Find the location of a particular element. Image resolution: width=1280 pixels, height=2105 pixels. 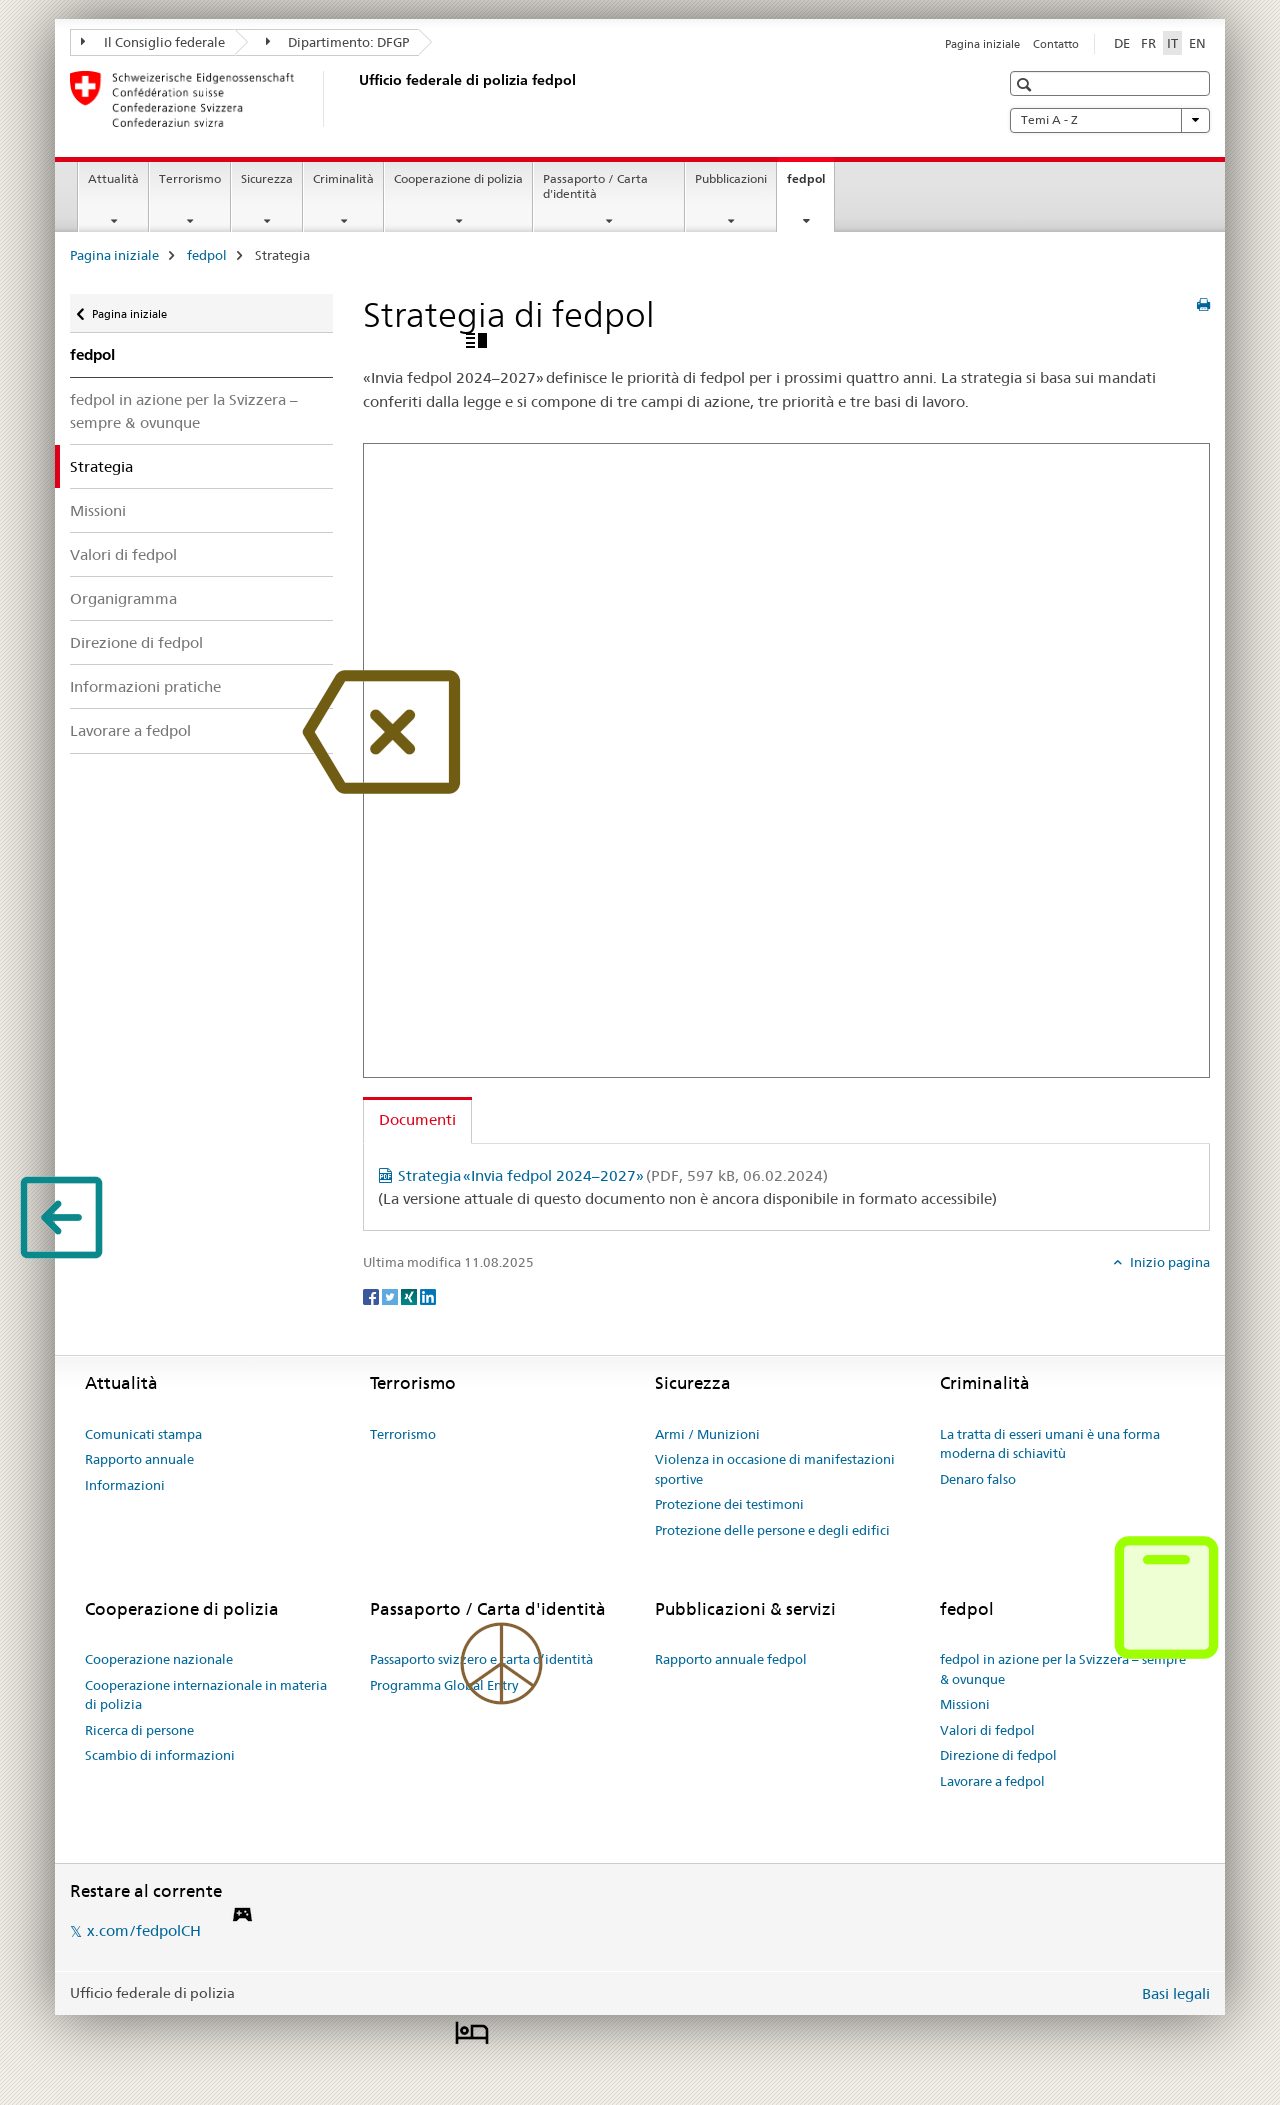

toggle vertical split view layout is located at coordinates (476, 340).